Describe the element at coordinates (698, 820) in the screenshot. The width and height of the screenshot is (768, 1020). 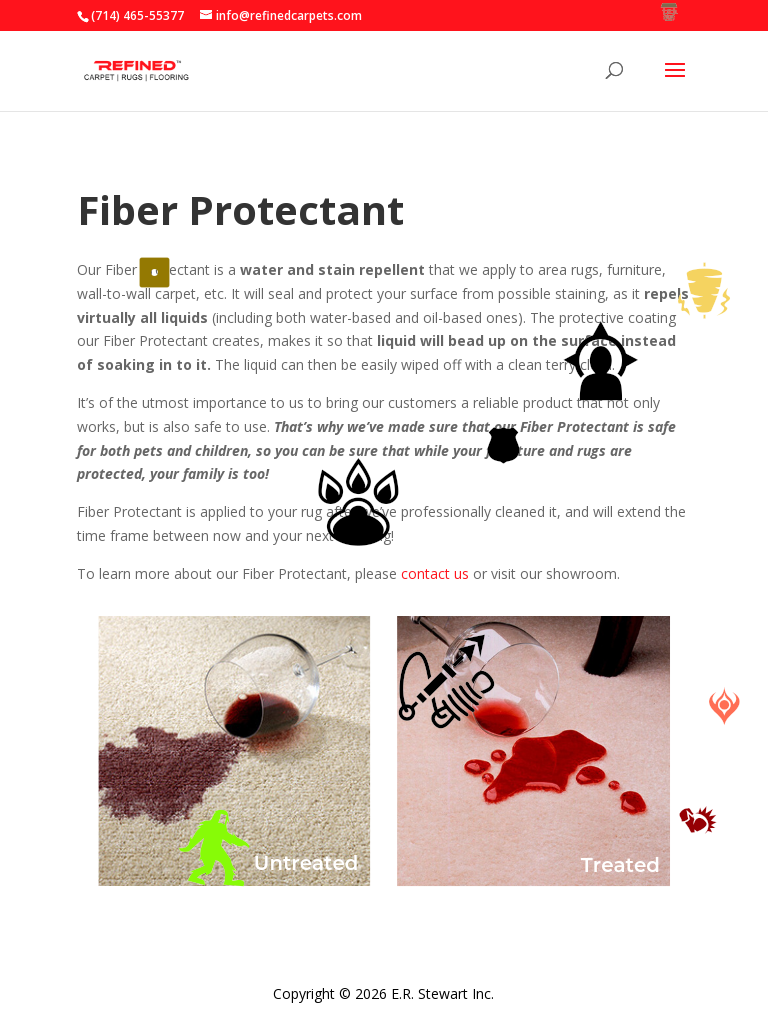
I see `kick attack action in a game` at that location.